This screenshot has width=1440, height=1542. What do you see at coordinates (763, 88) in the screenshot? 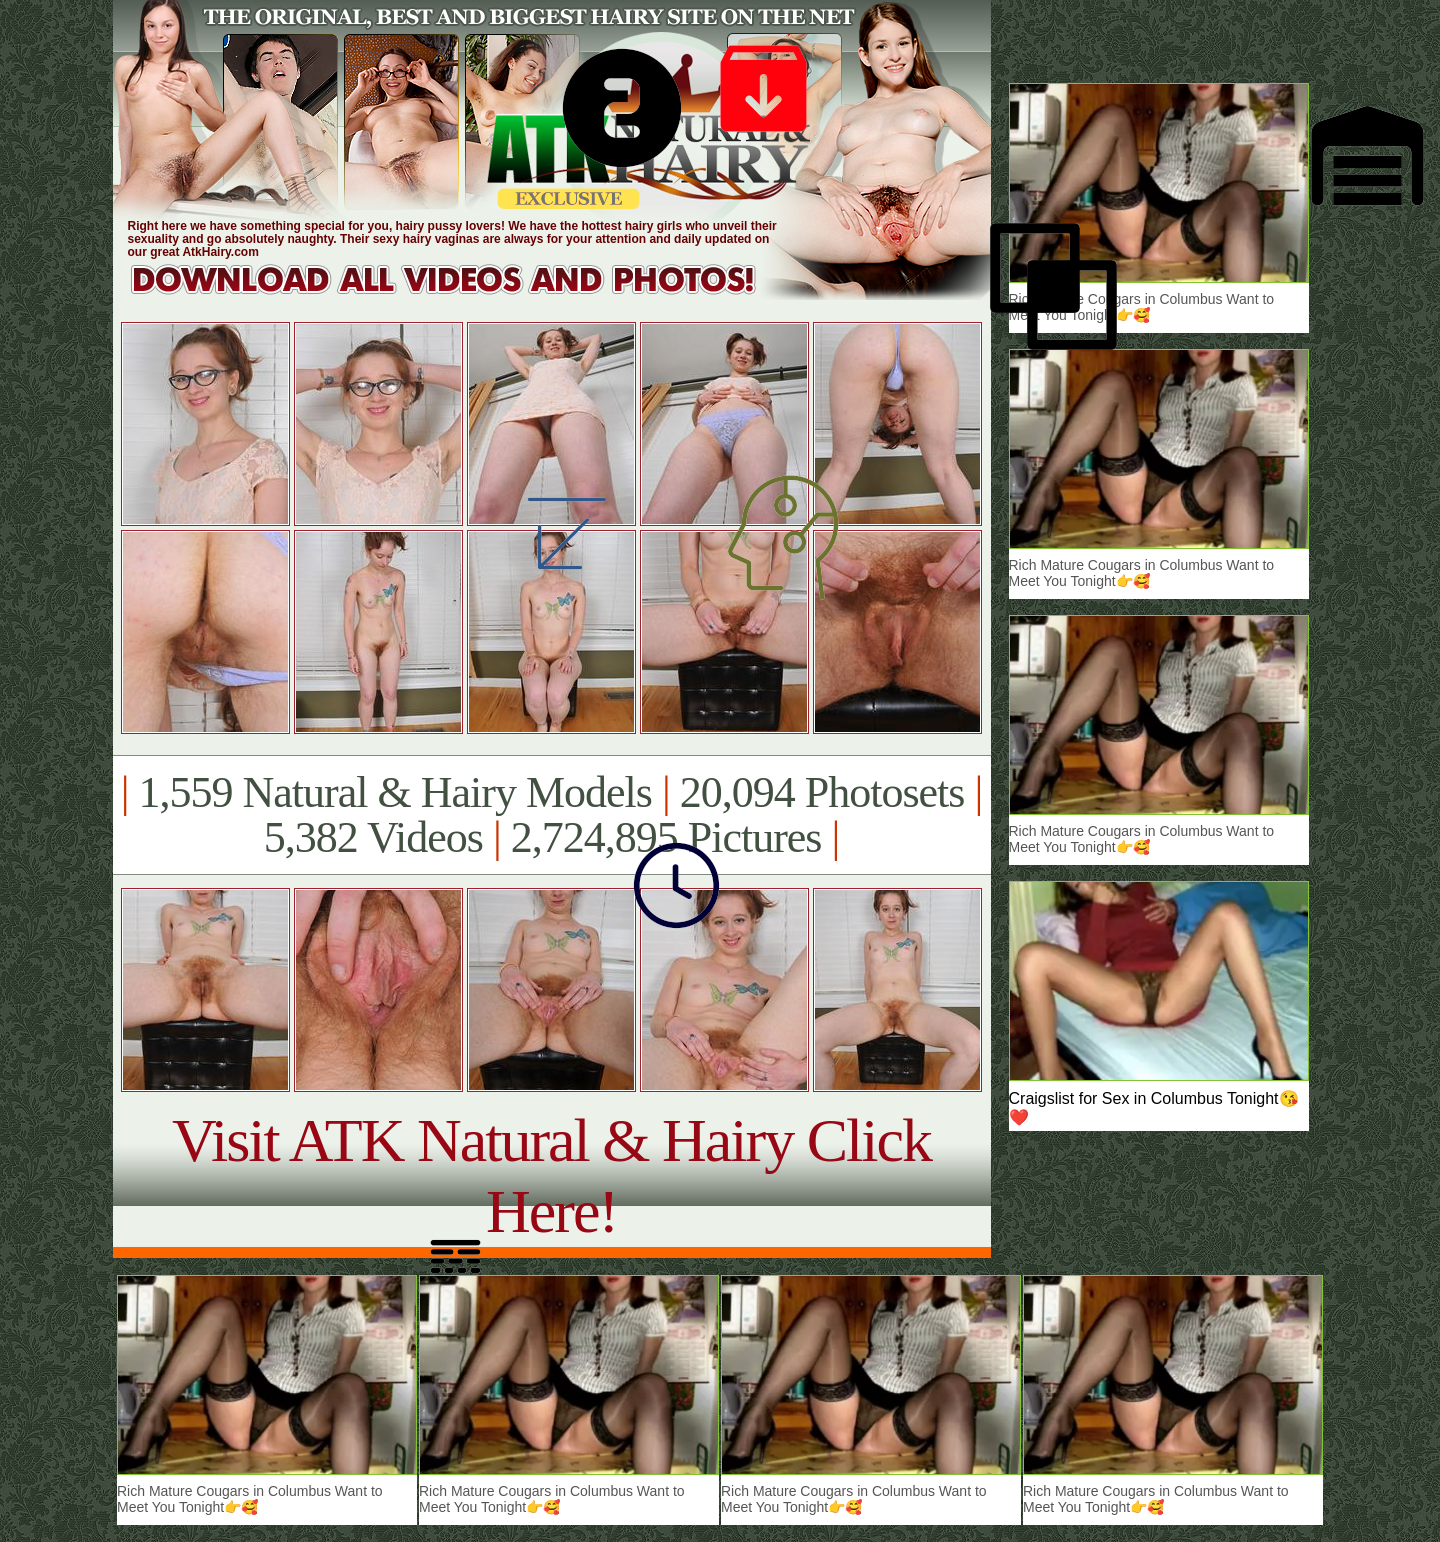
I see `download to storage or archive` at bounding box center [763, 88].